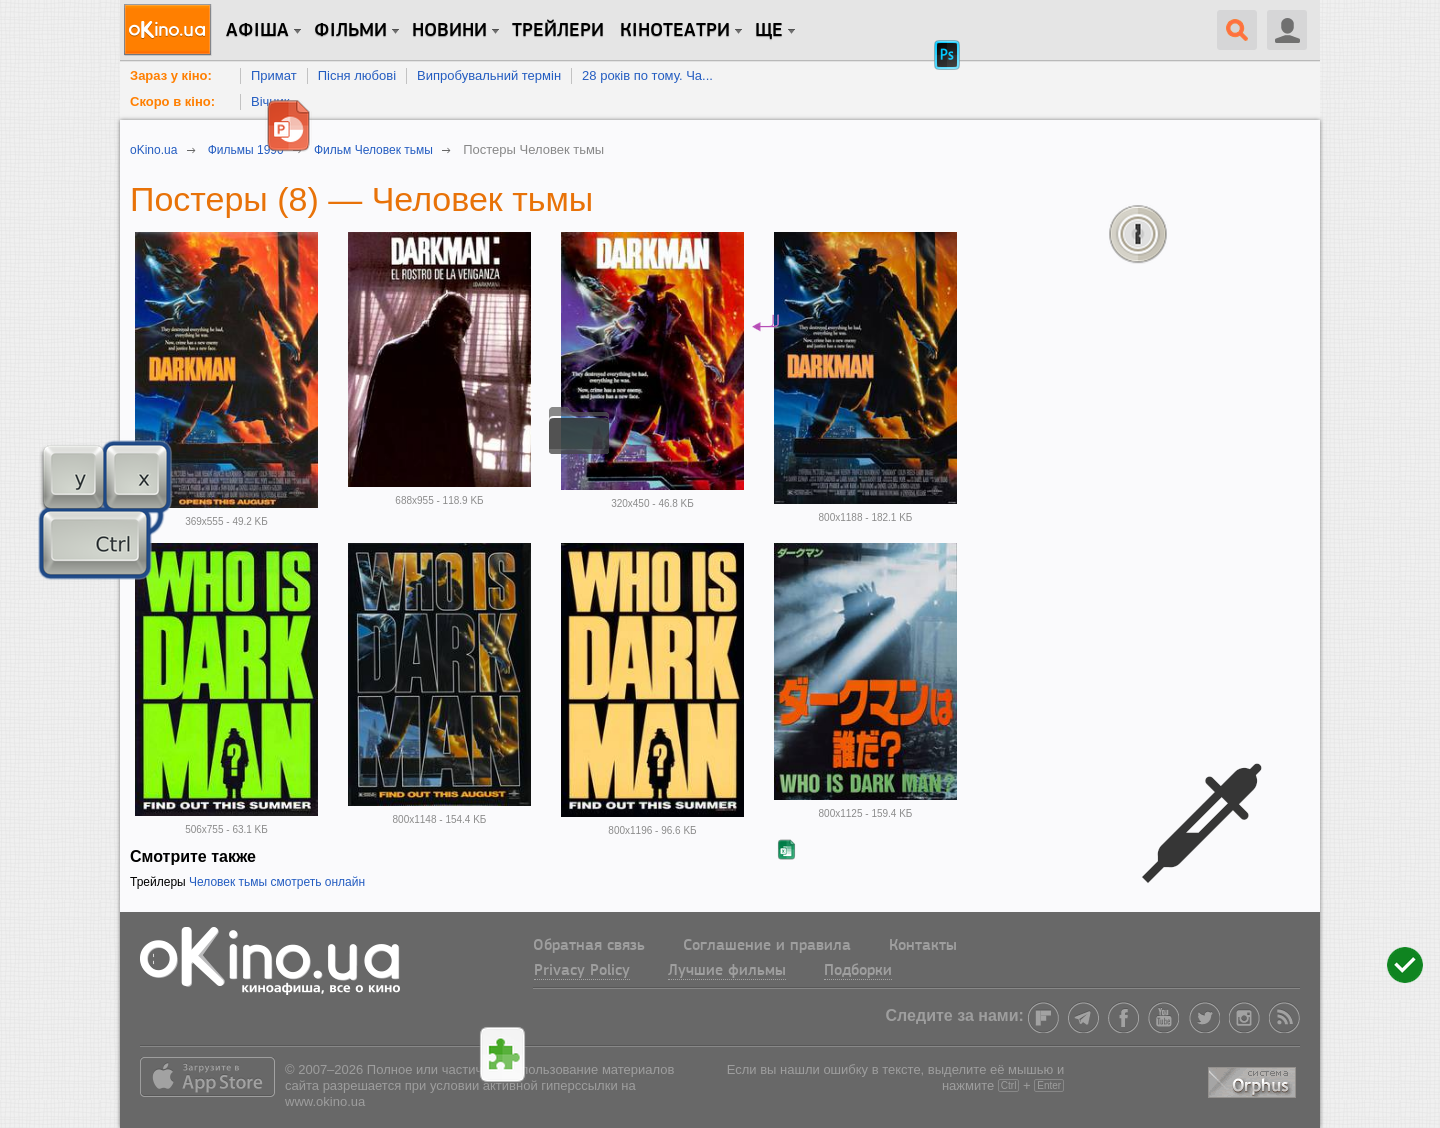  Describe the element at coordinates (1201, 824) in the screenshot. I see `open color picker tool` at that location.